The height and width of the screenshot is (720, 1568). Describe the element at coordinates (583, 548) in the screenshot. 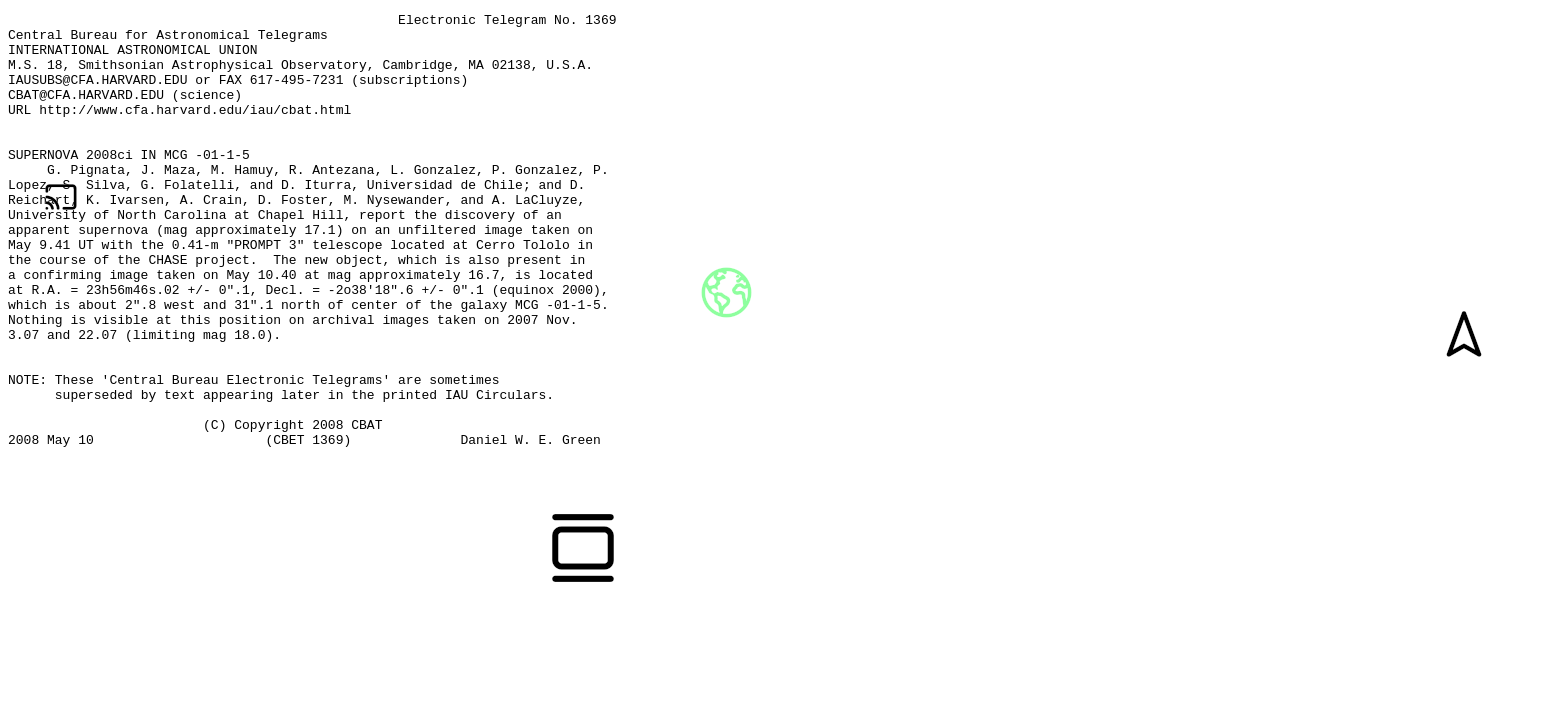

I see `view images in a vertical gallery layout` at that location.